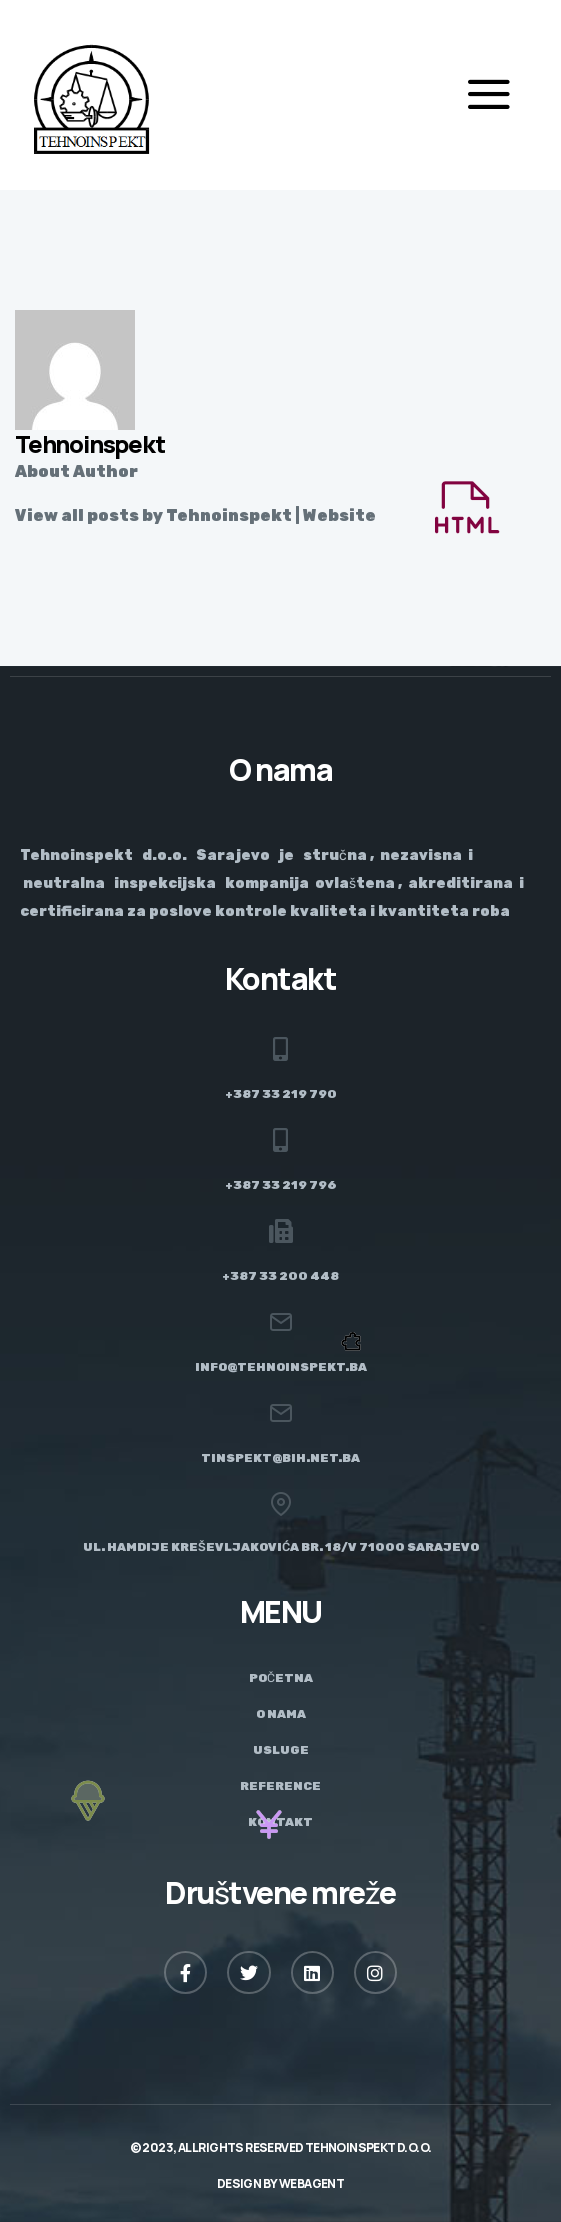  What do you see at coordinates (352, 1342) in the screenshot?
I see `access plugins or extensions` at bounding box center [352, 1342].